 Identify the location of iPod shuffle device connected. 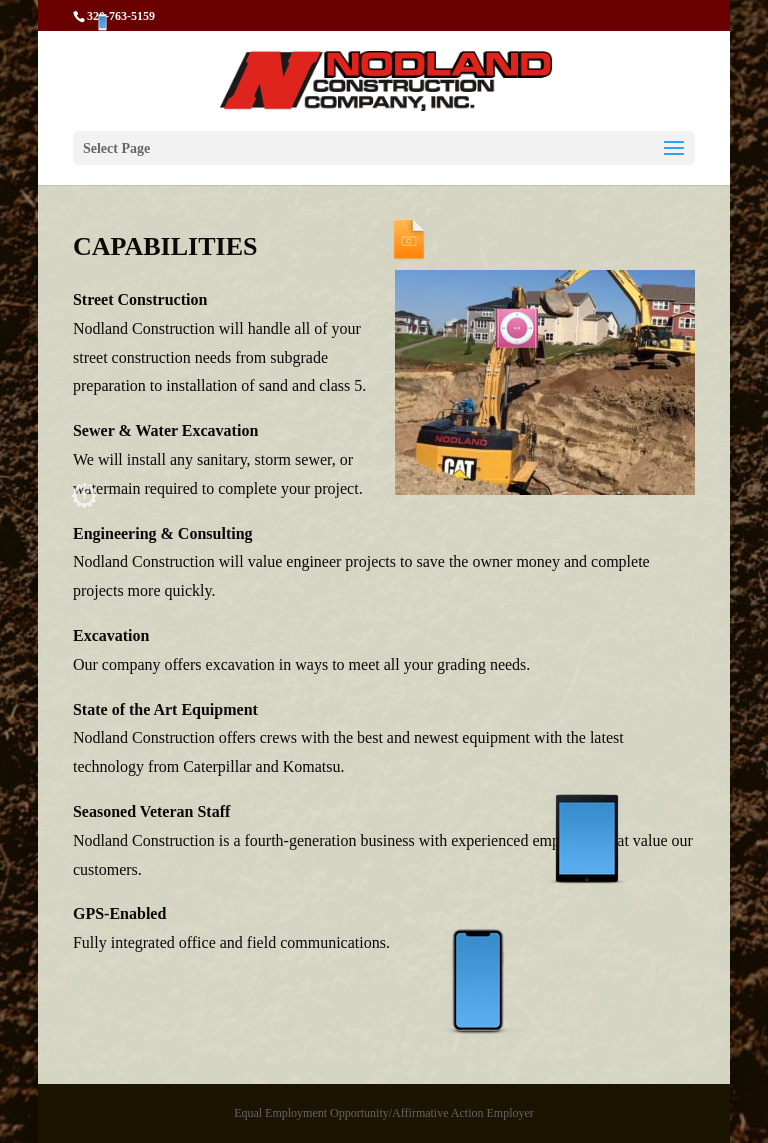
(517, 328).